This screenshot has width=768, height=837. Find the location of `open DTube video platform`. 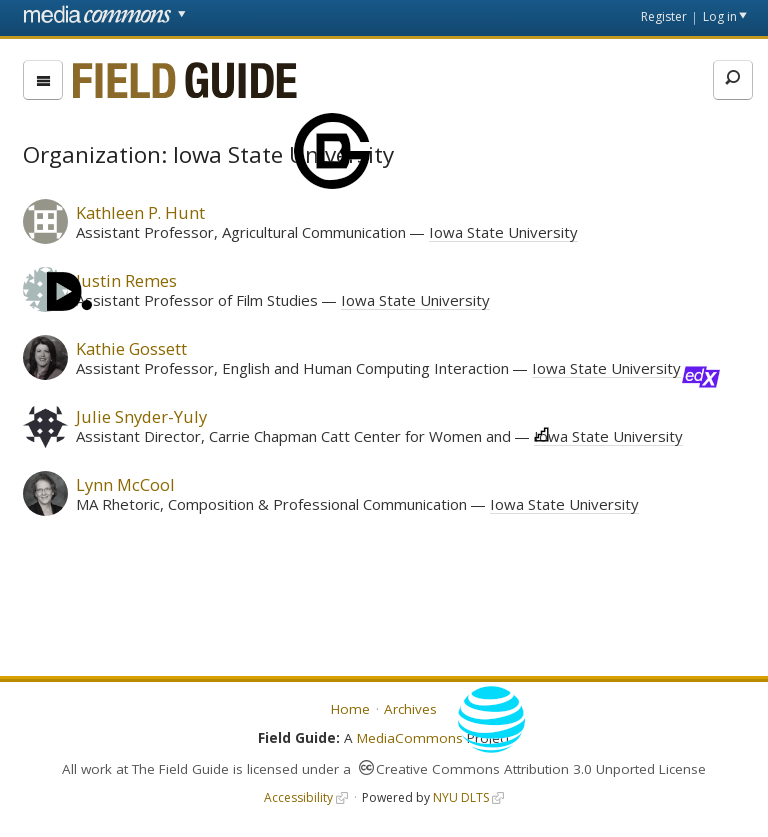

open DTube video platform is located at coordinates (69, 291).